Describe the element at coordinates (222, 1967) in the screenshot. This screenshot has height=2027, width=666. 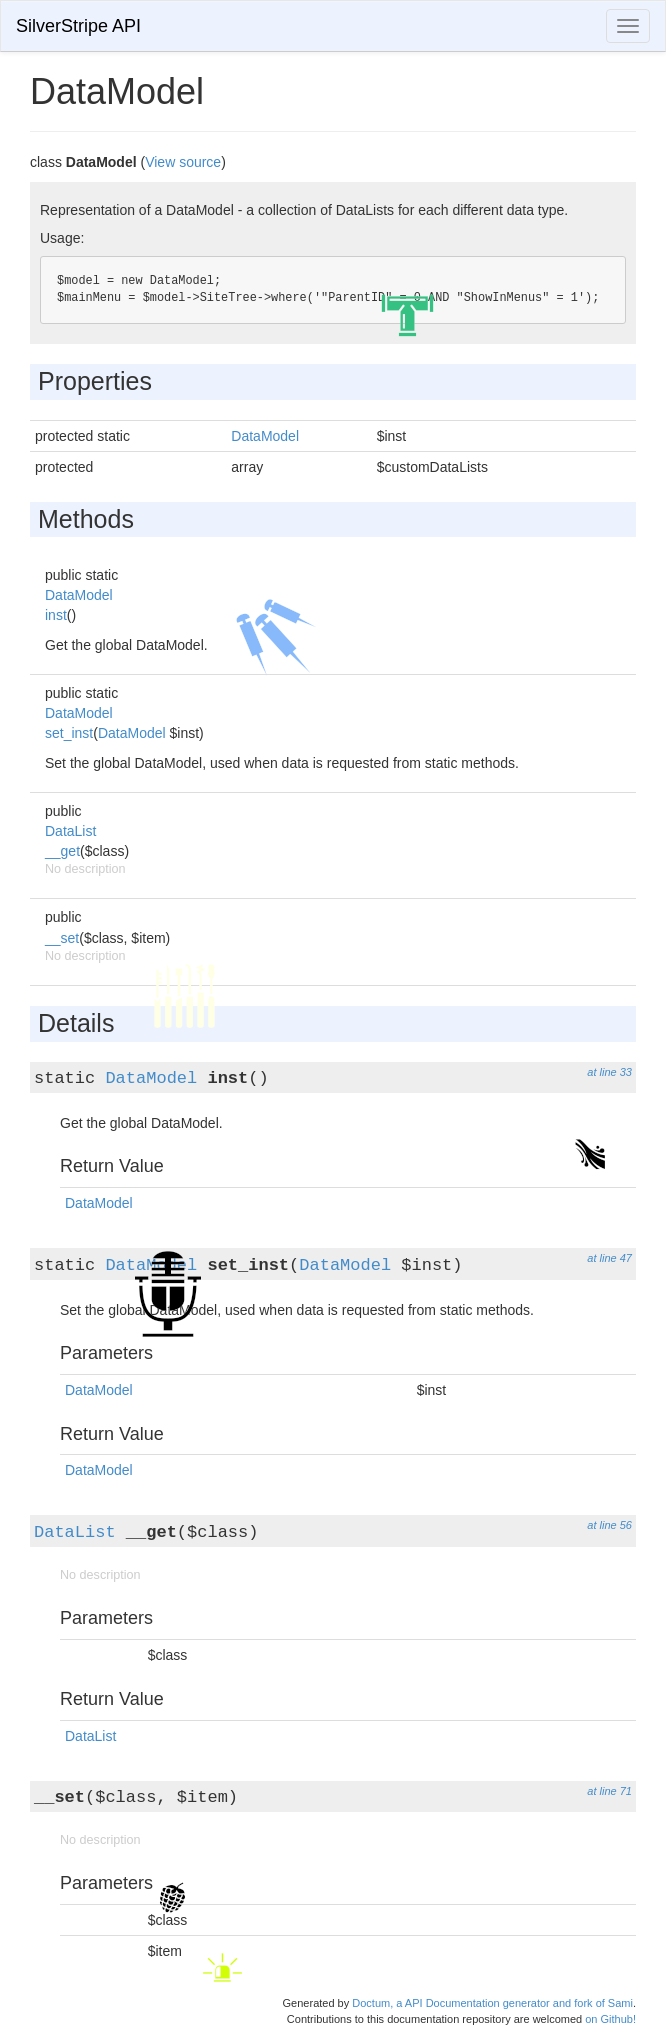
I see `indicates an active alert or emergency notification` at that location.